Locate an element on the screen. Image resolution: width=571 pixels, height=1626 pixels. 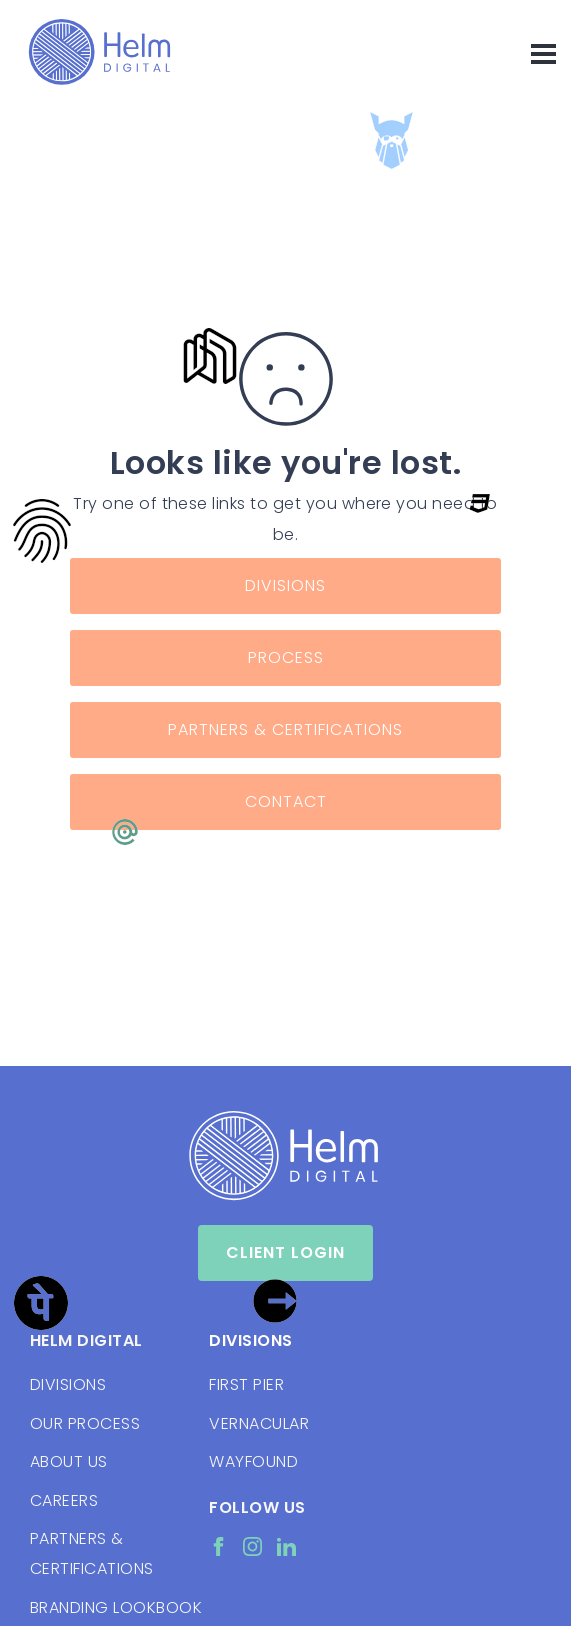
mailgun email service logo is located at coordinates (125, 832).